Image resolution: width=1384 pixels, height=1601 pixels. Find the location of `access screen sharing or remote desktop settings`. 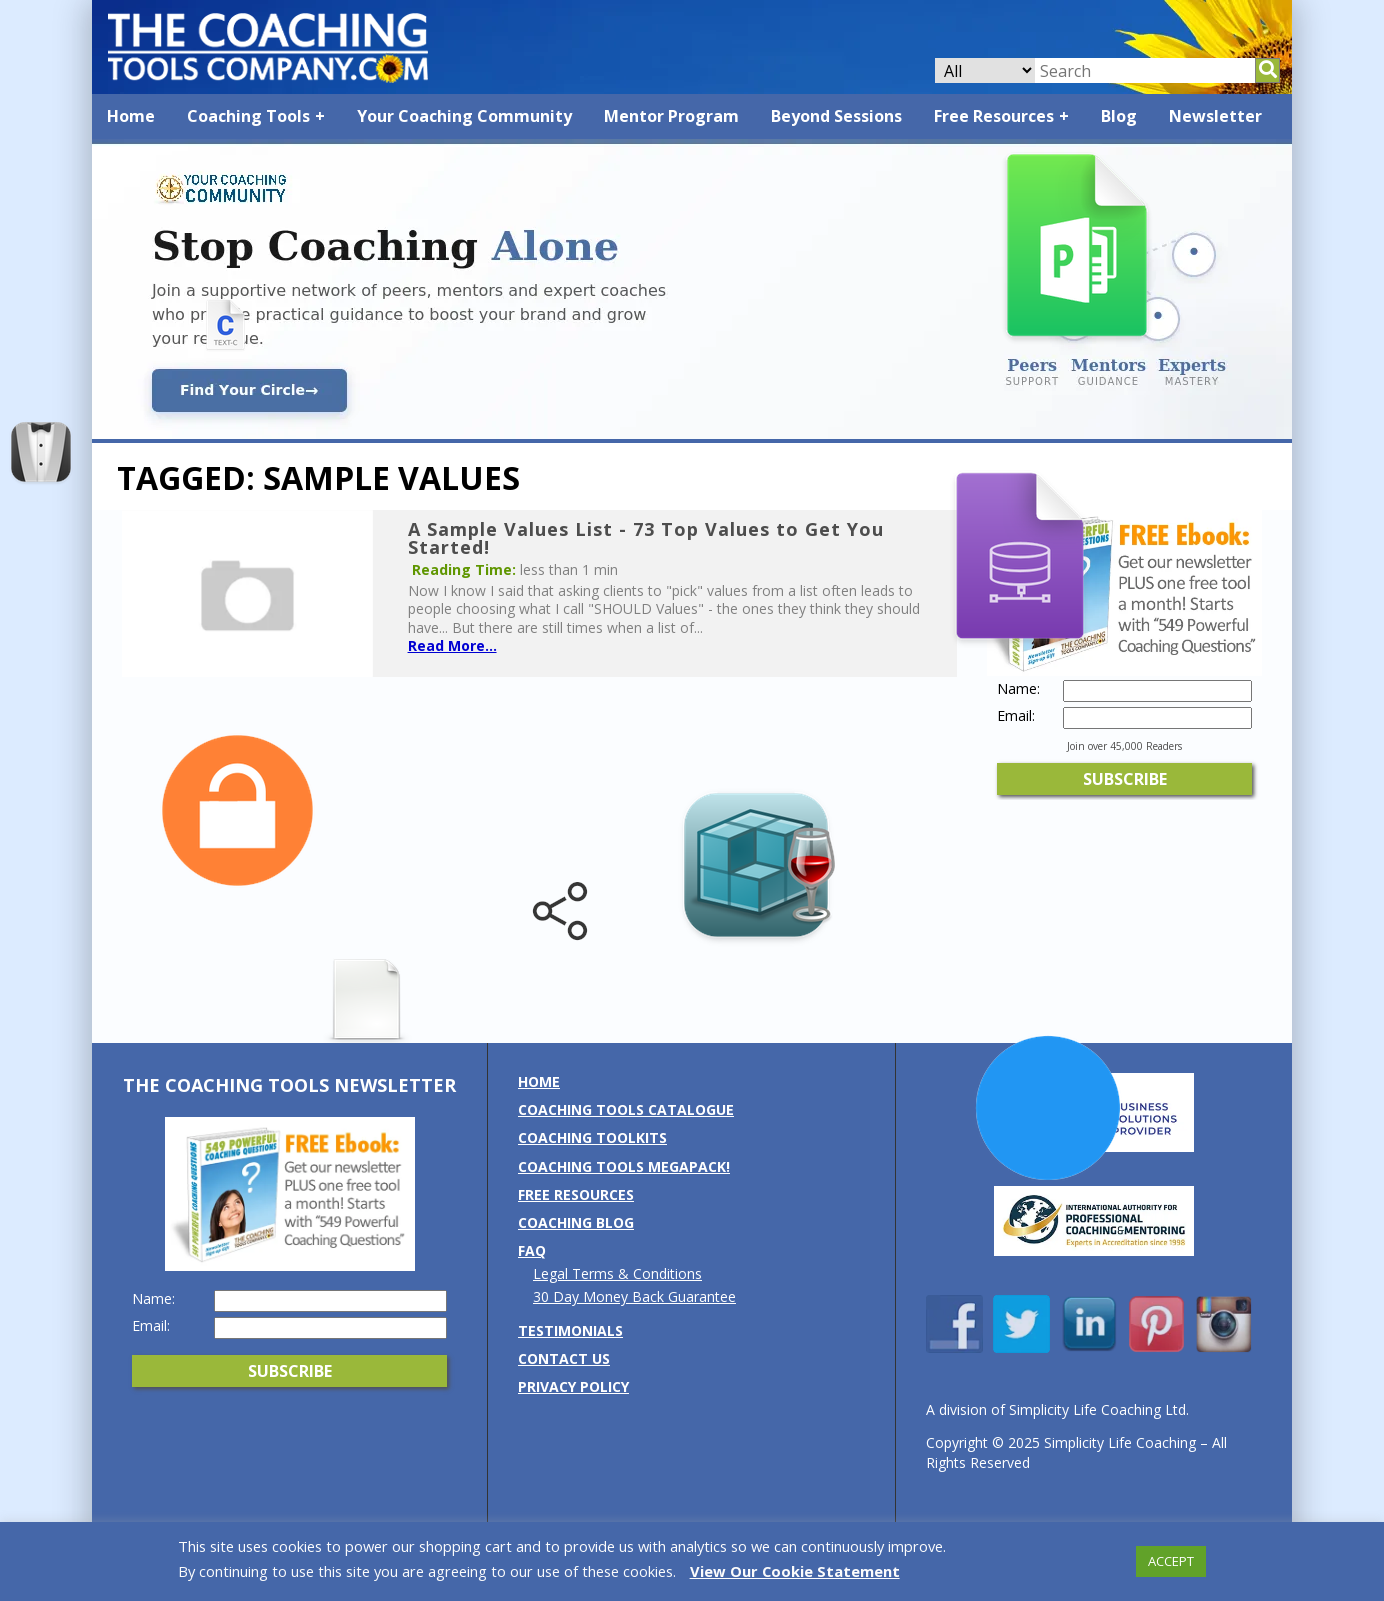

access screen sharing or remote desktop settings is located at coordinates (560, 913).